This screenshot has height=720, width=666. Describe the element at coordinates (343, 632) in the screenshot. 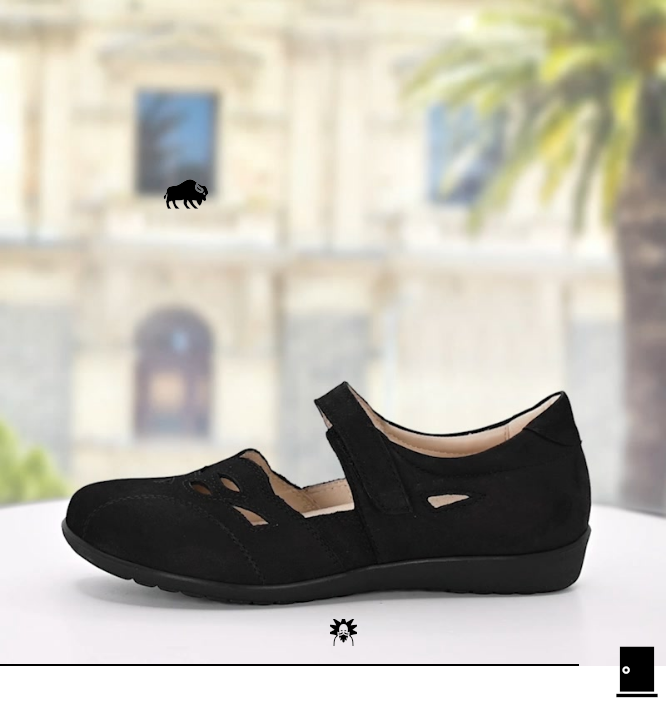

I see `wisdom or knowledge stat indicator` at that location.